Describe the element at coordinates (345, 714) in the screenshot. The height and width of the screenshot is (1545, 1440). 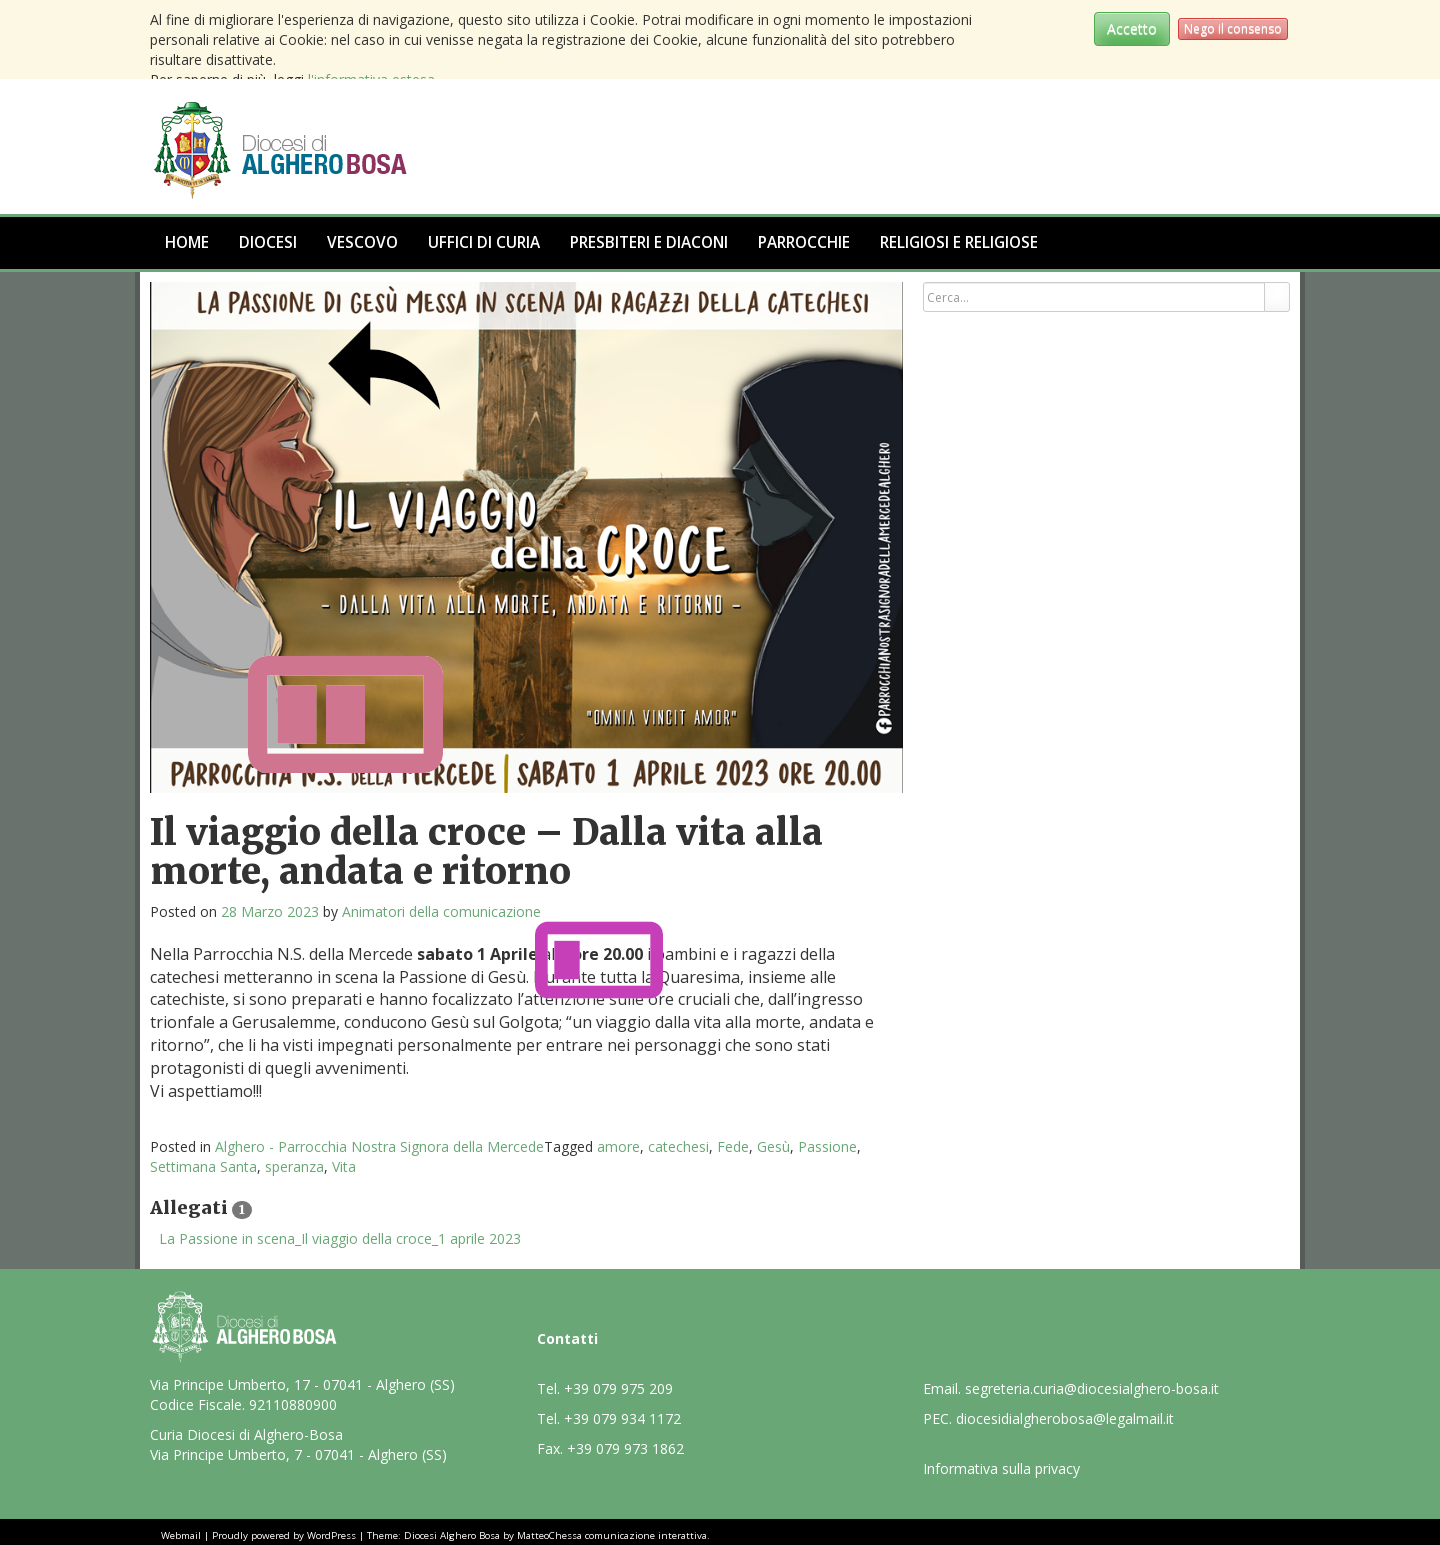
I see `indicates battery at 50% charge` at that location.